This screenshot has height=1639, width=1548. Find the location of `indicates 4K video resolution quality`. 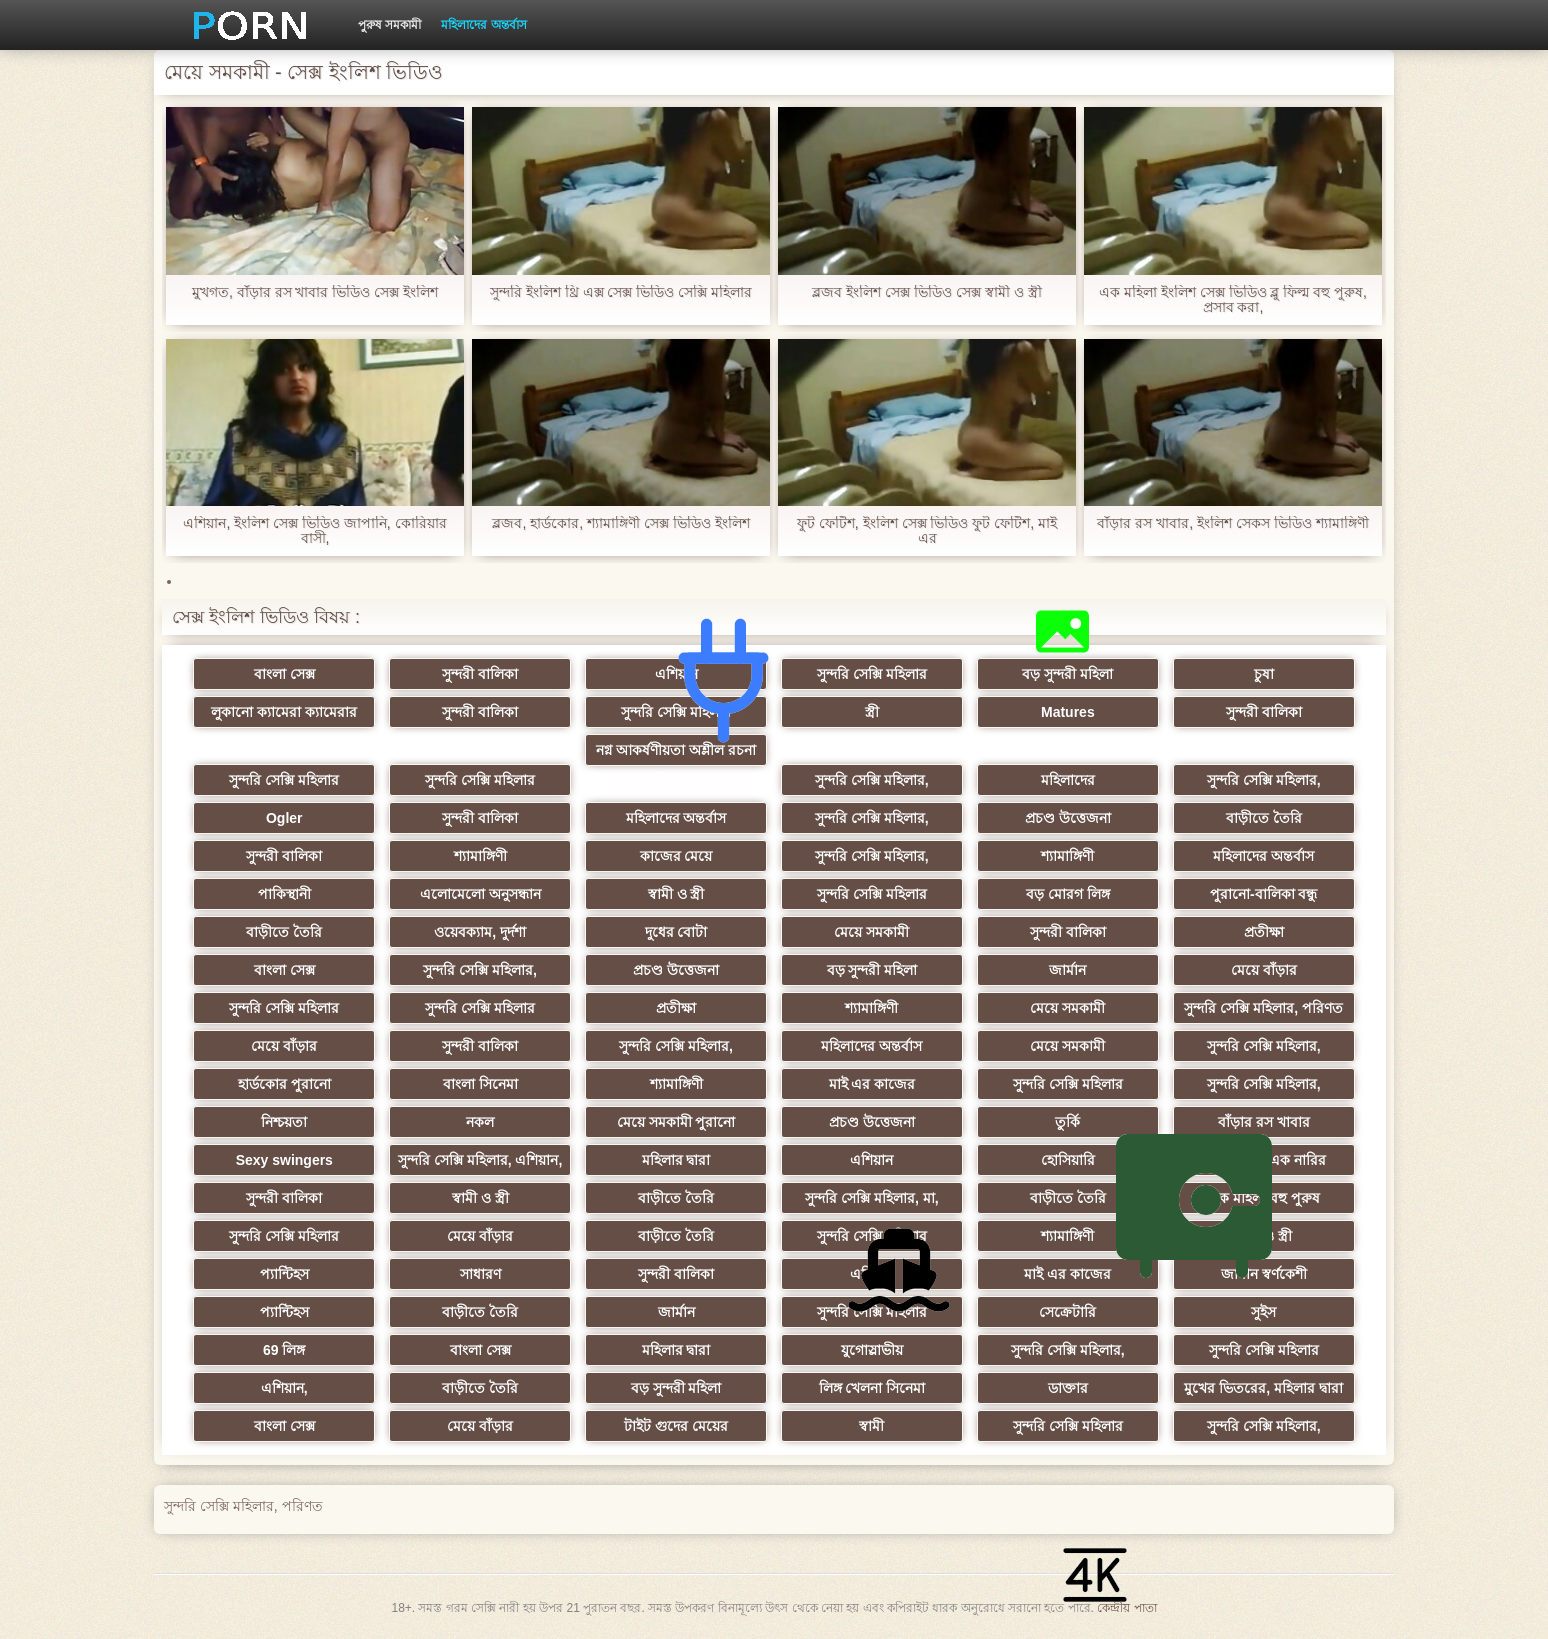

indicates 4K video resolution quality is located at coordinates (1095, 1575).